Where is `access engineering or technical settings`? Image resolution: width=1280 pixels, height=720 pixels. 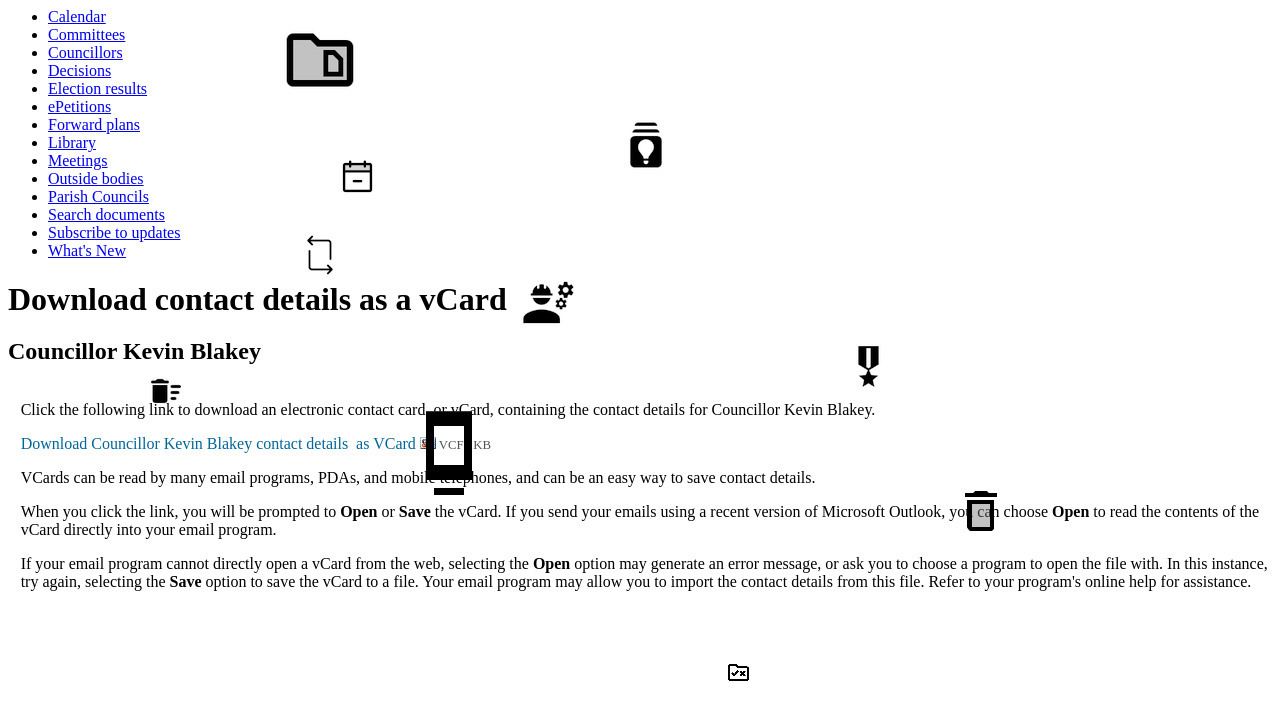
access engineering or technical settings is located at coordinates (548, 302).